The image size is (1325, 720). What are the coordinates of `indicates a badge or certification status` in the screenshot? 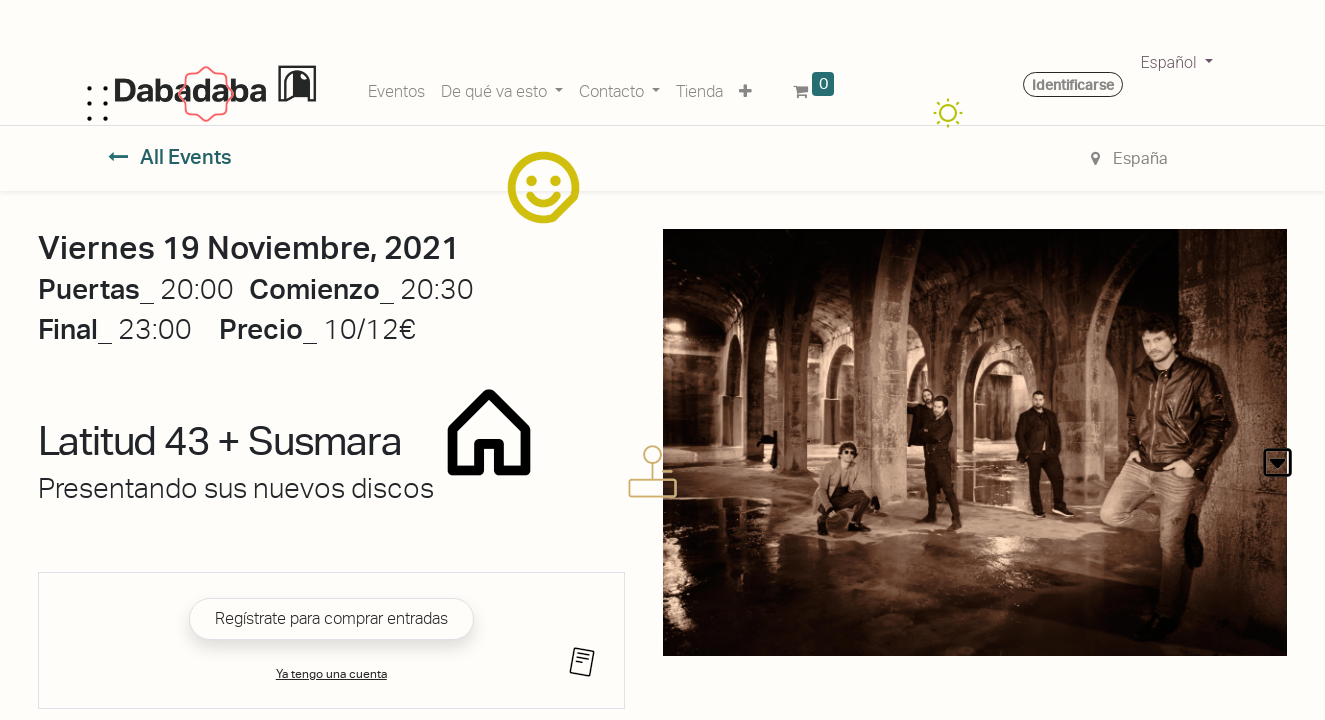 It's located at (206, 94).